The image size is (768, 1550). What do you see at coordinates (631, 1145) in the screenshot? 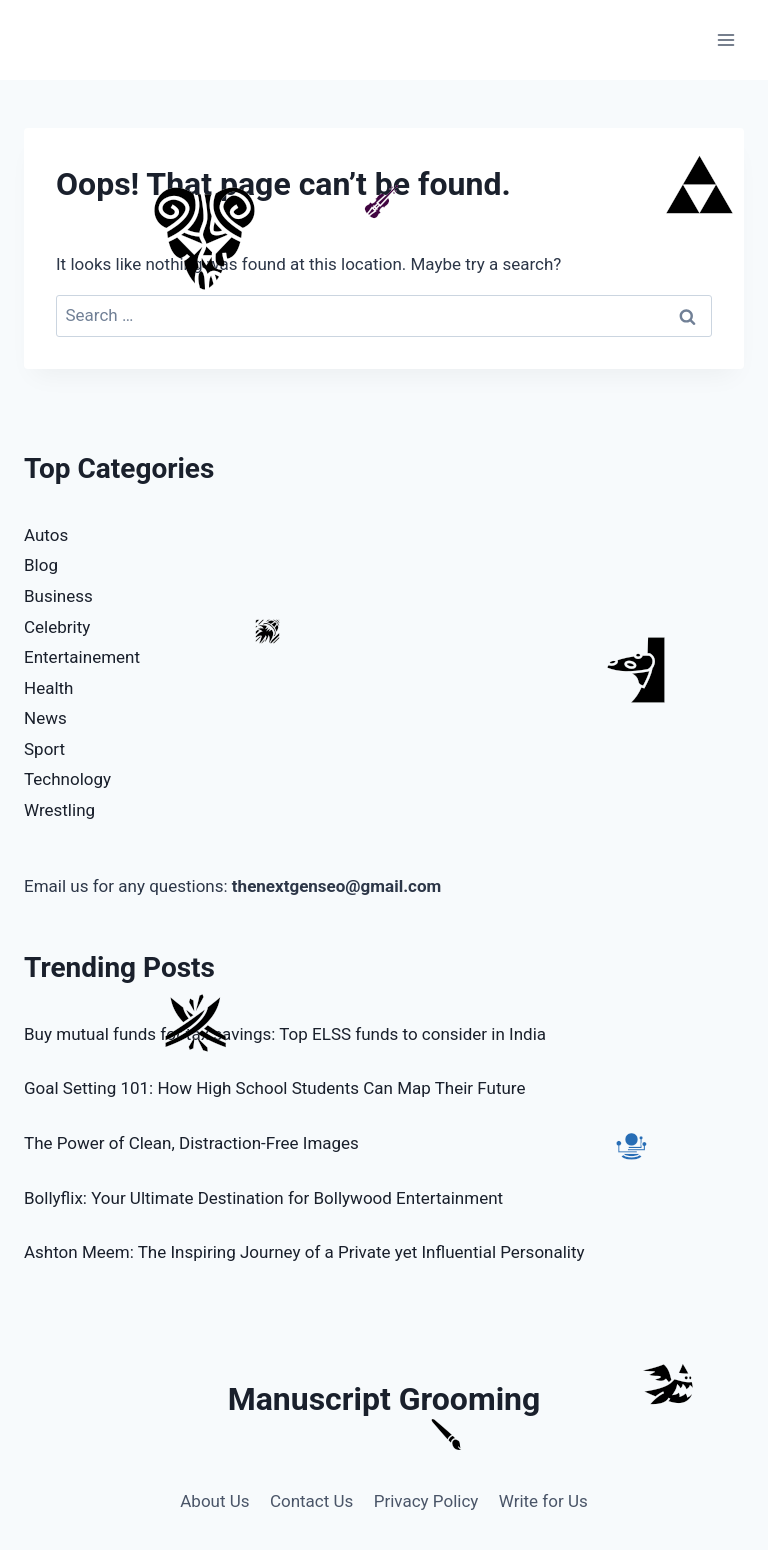
I see `view solar system or planetary model` at bounding box center [631, 1145].